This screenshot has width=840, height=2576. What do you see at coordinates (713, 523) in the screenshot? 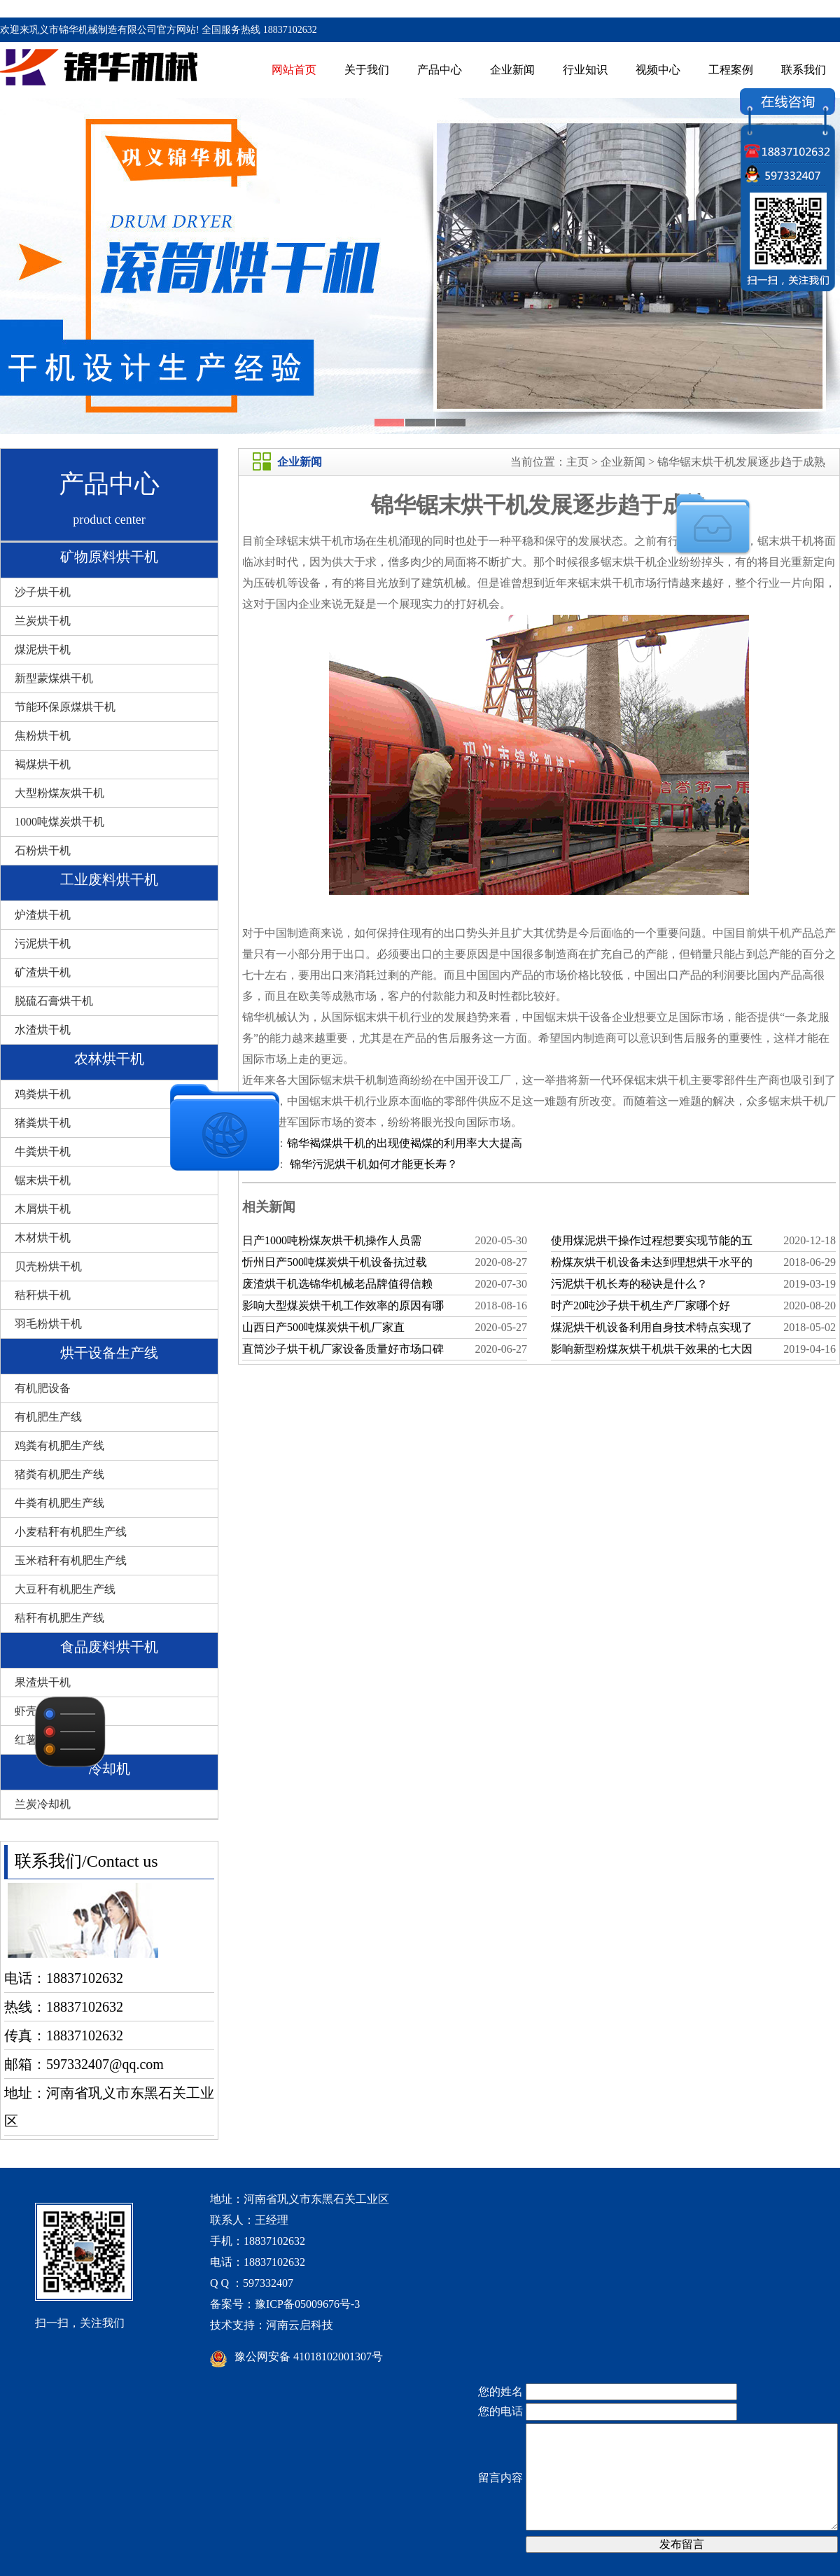
I see `open office documents folder` at bounding box center [713, 523].